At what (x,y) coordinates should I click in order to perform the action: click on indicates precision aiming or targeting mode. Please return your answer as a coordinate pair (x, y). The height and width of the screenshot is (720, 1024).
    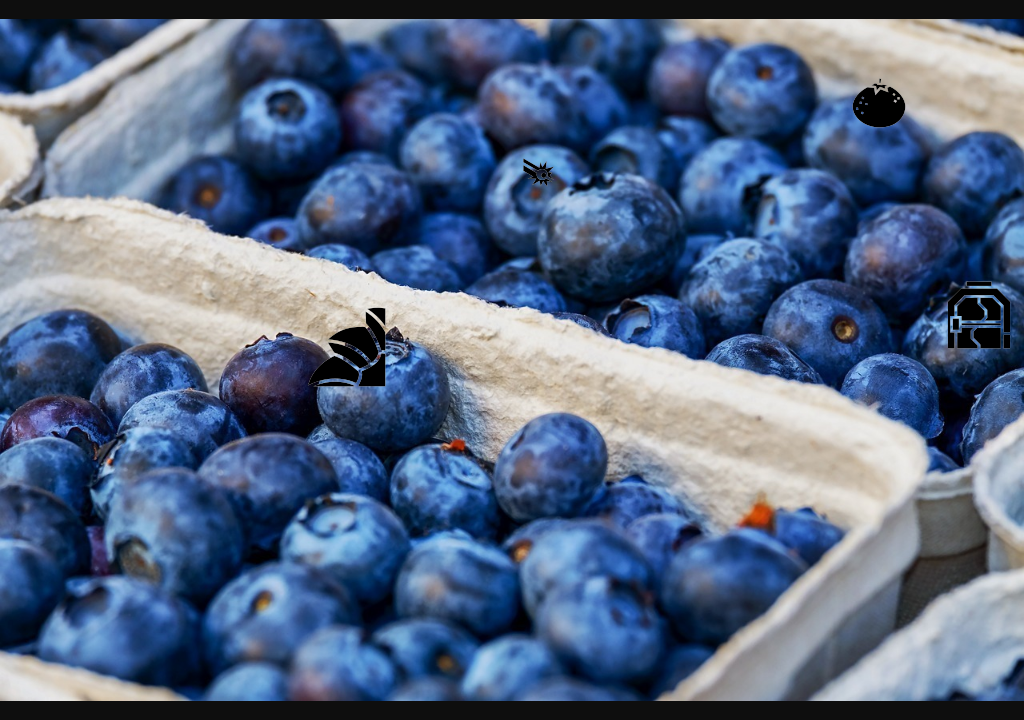
    Looking at the image, I should click on (538, 171).